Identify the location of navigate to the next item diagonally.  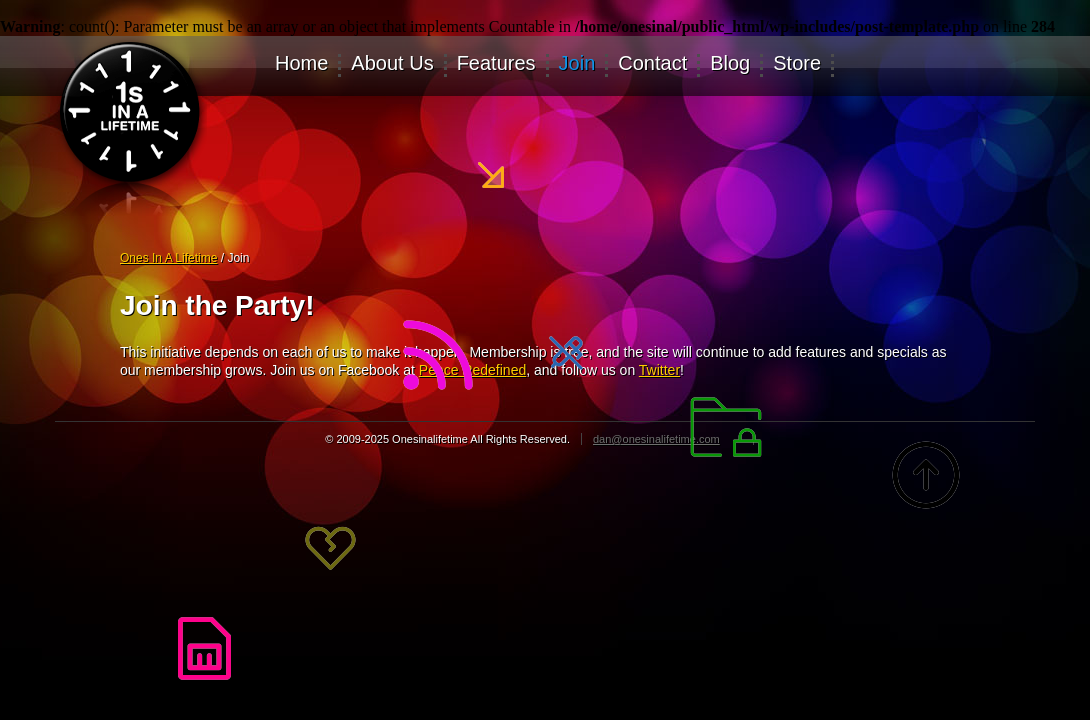
(491, 175).